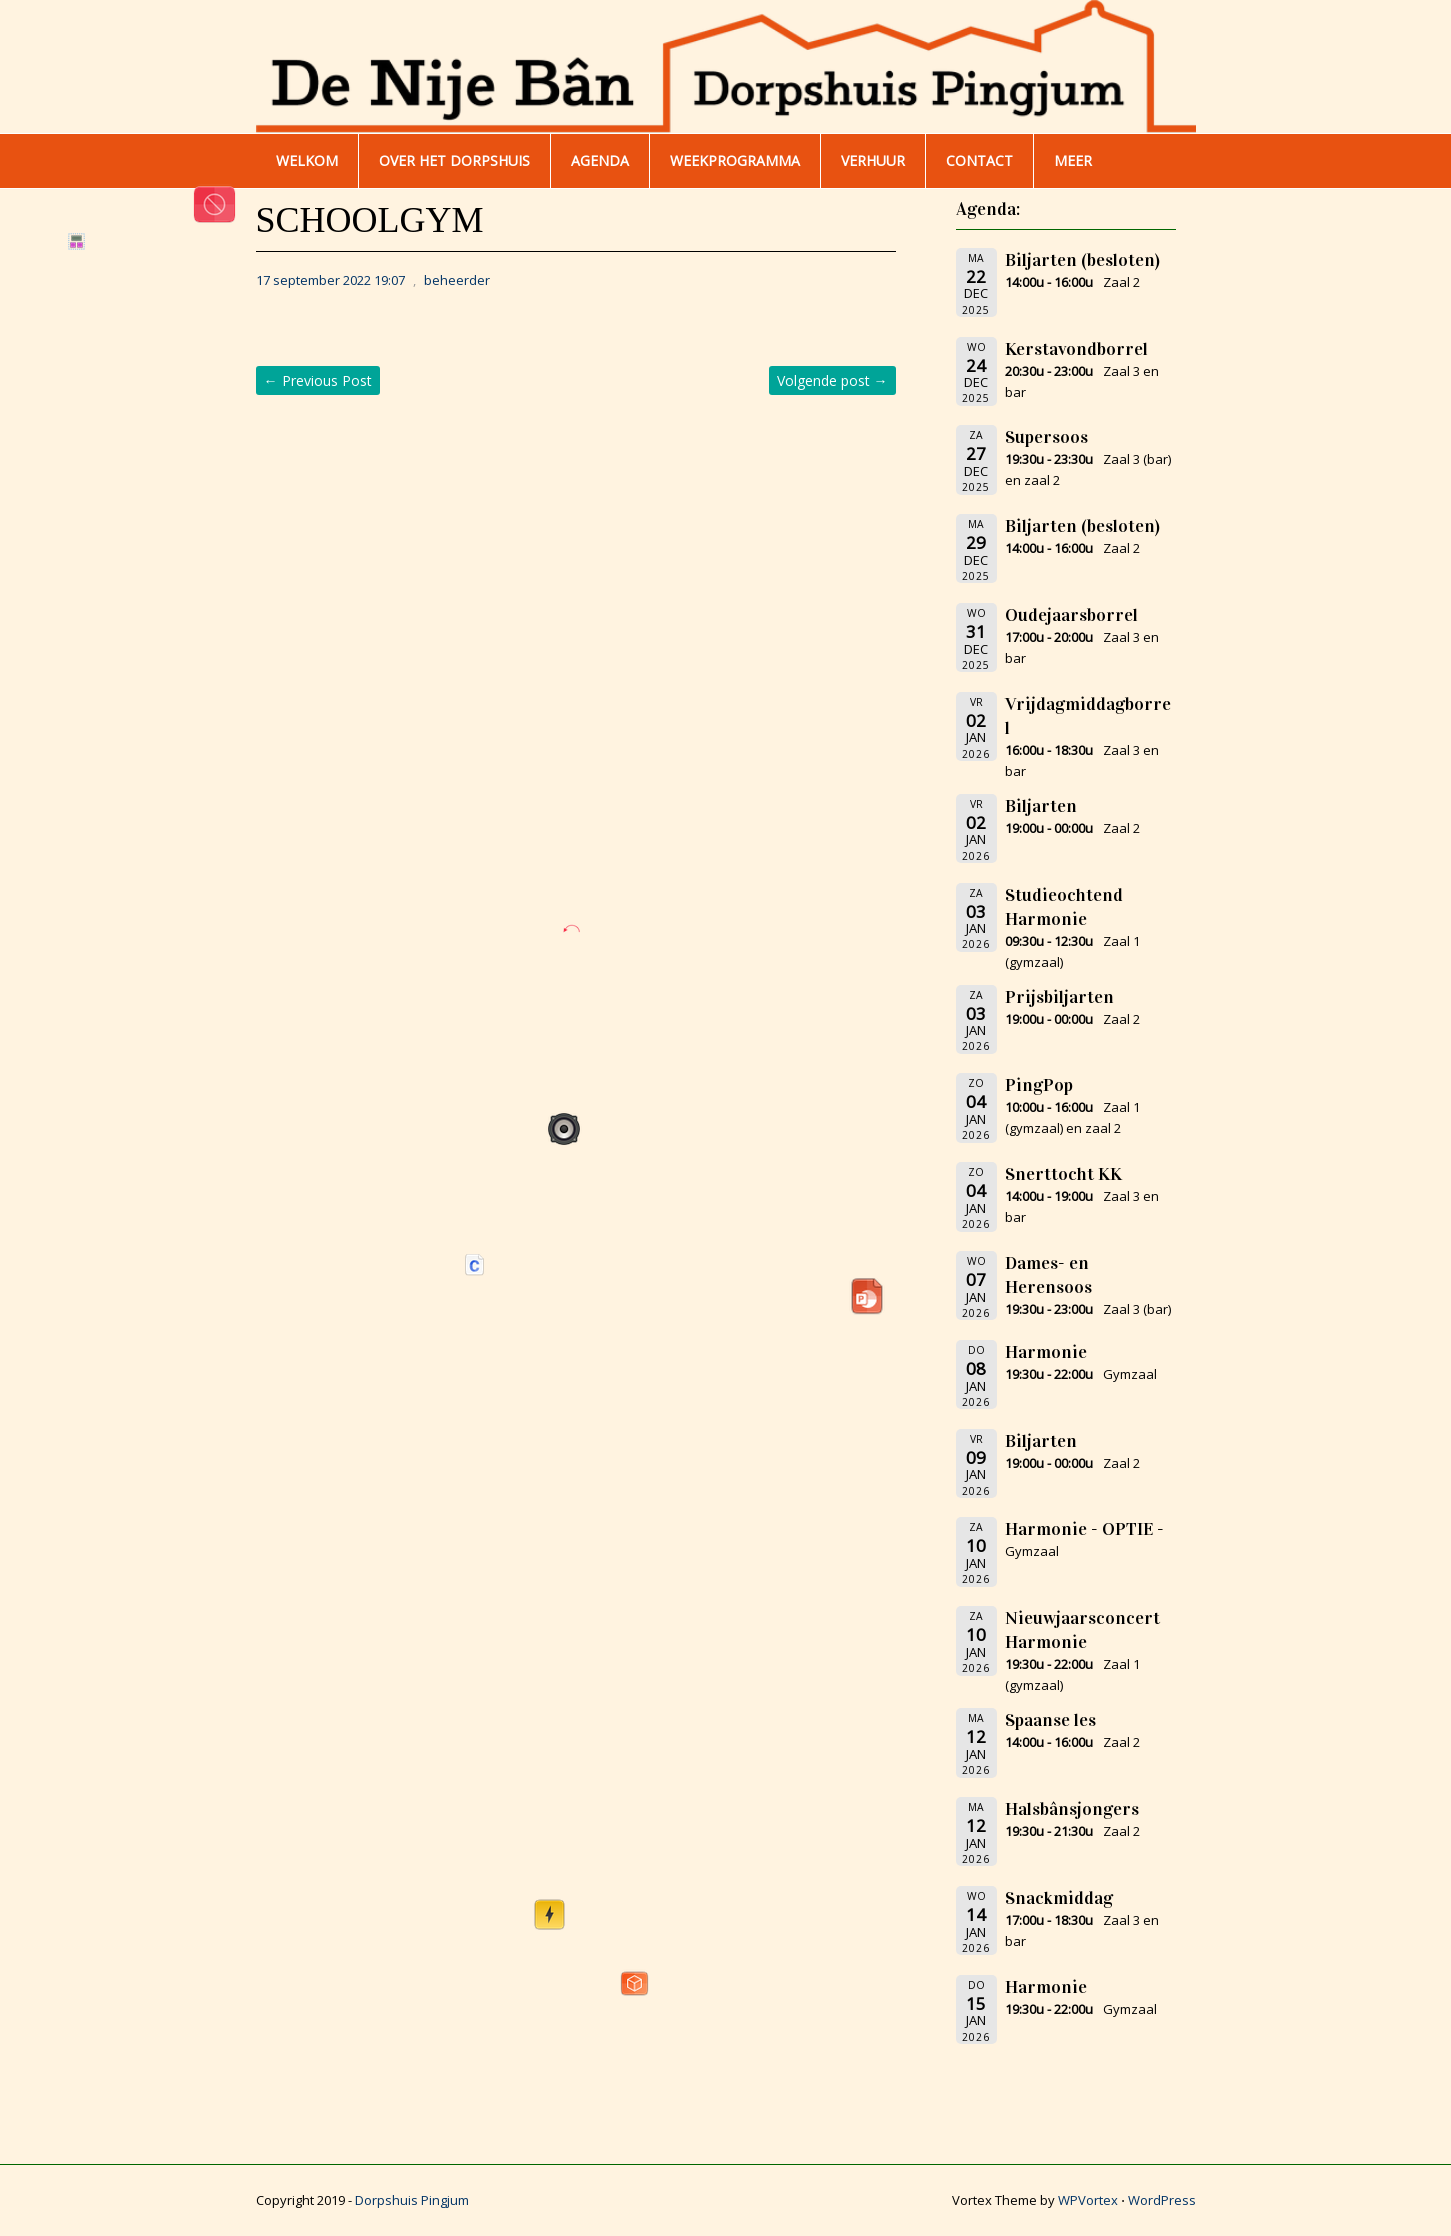 The image size is (1451, 2236). I want to click on adjust speaker or audio output settings, so click(564, 1129).